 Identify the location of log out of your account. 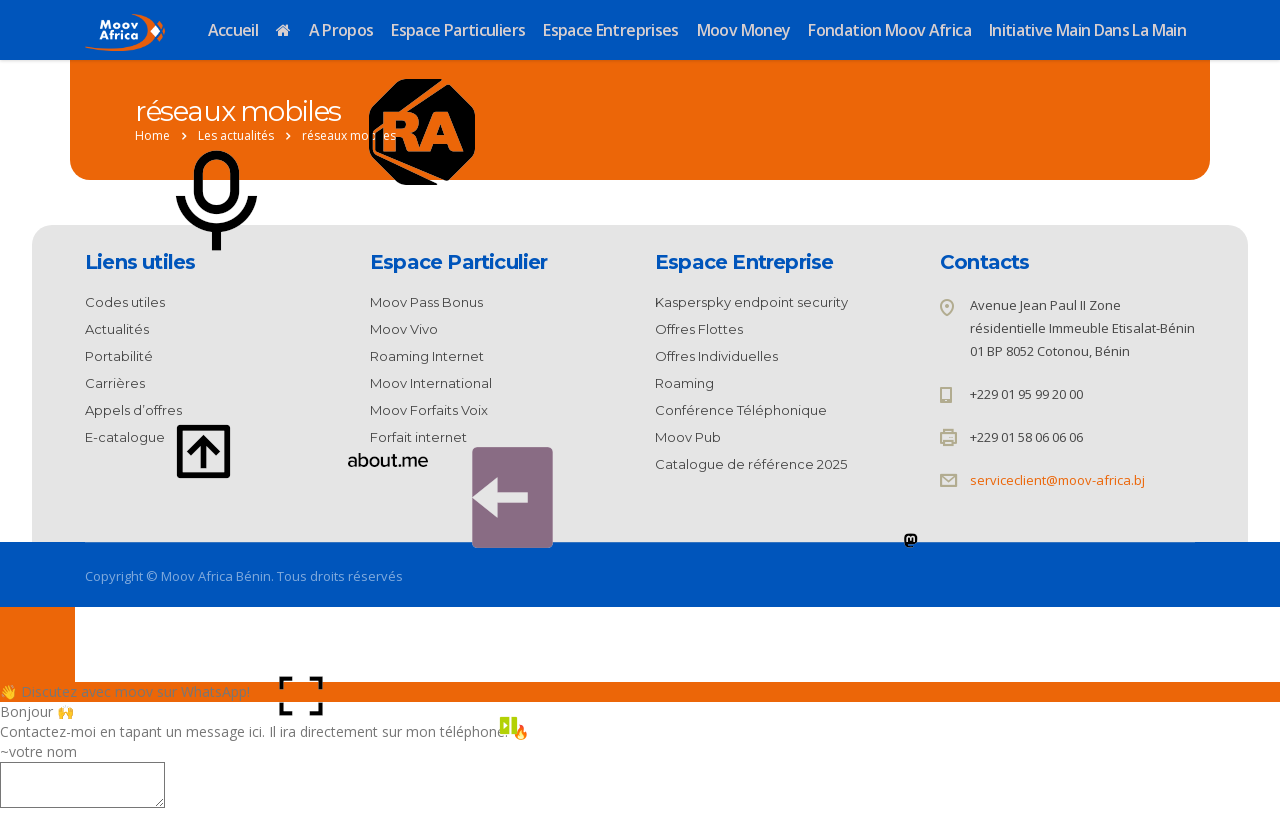
(512, 497).